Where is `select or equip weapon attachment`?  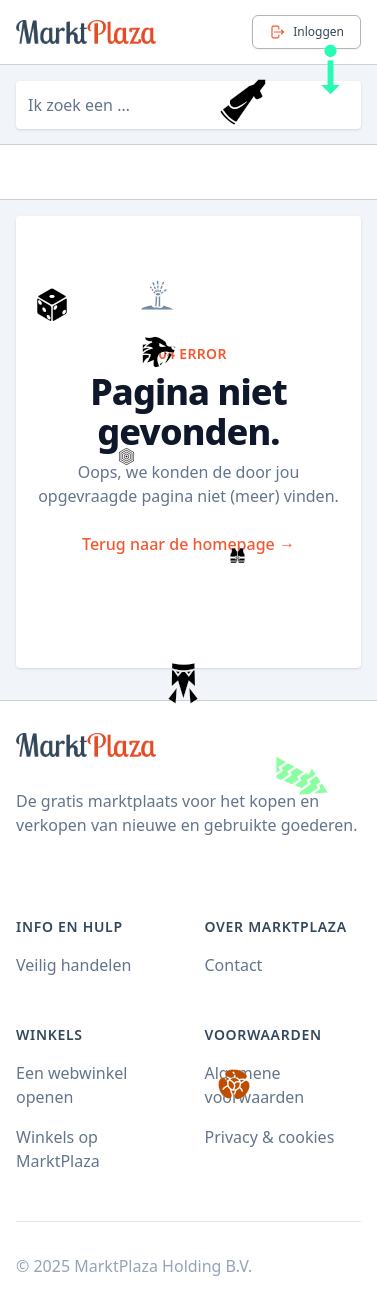 select or equip weapon attachment is located at coordinates (243, 102).